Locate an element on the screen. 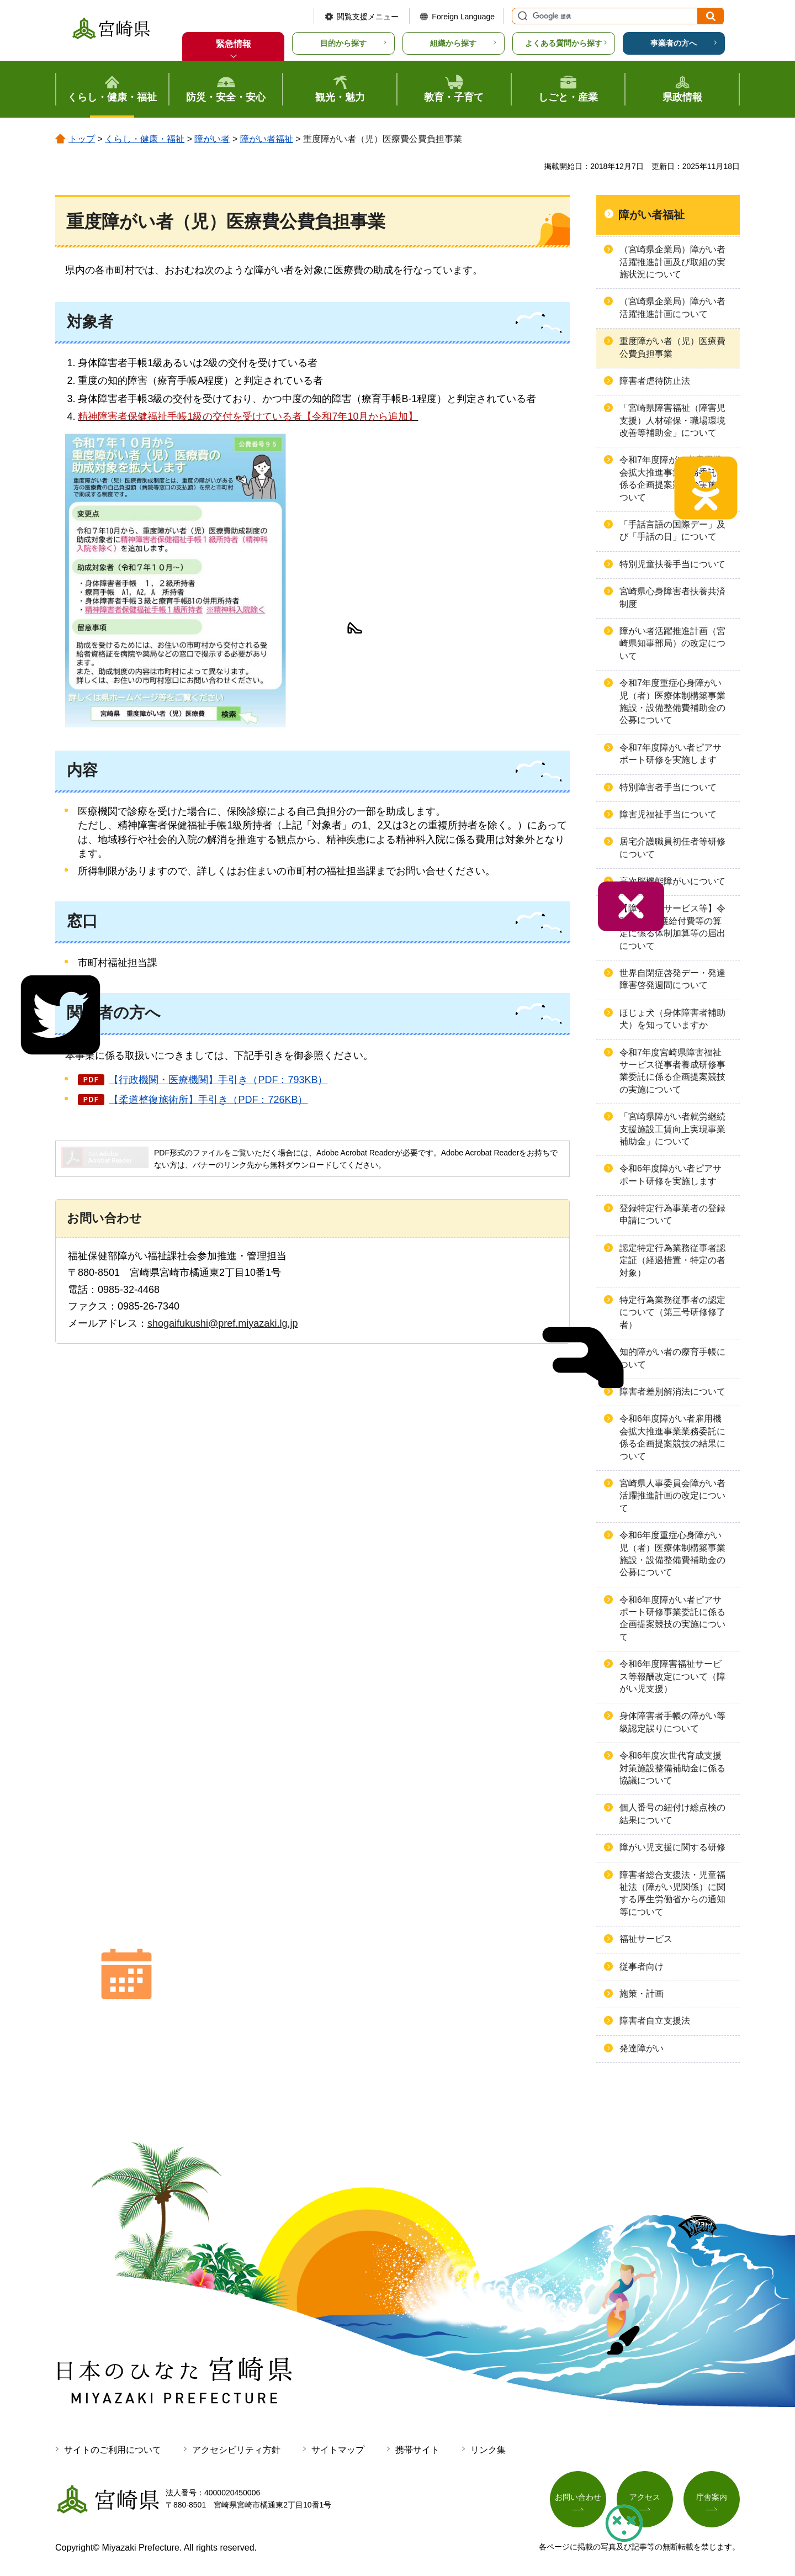  browse women's shoes or footwear is located at coordinates (354, 628).